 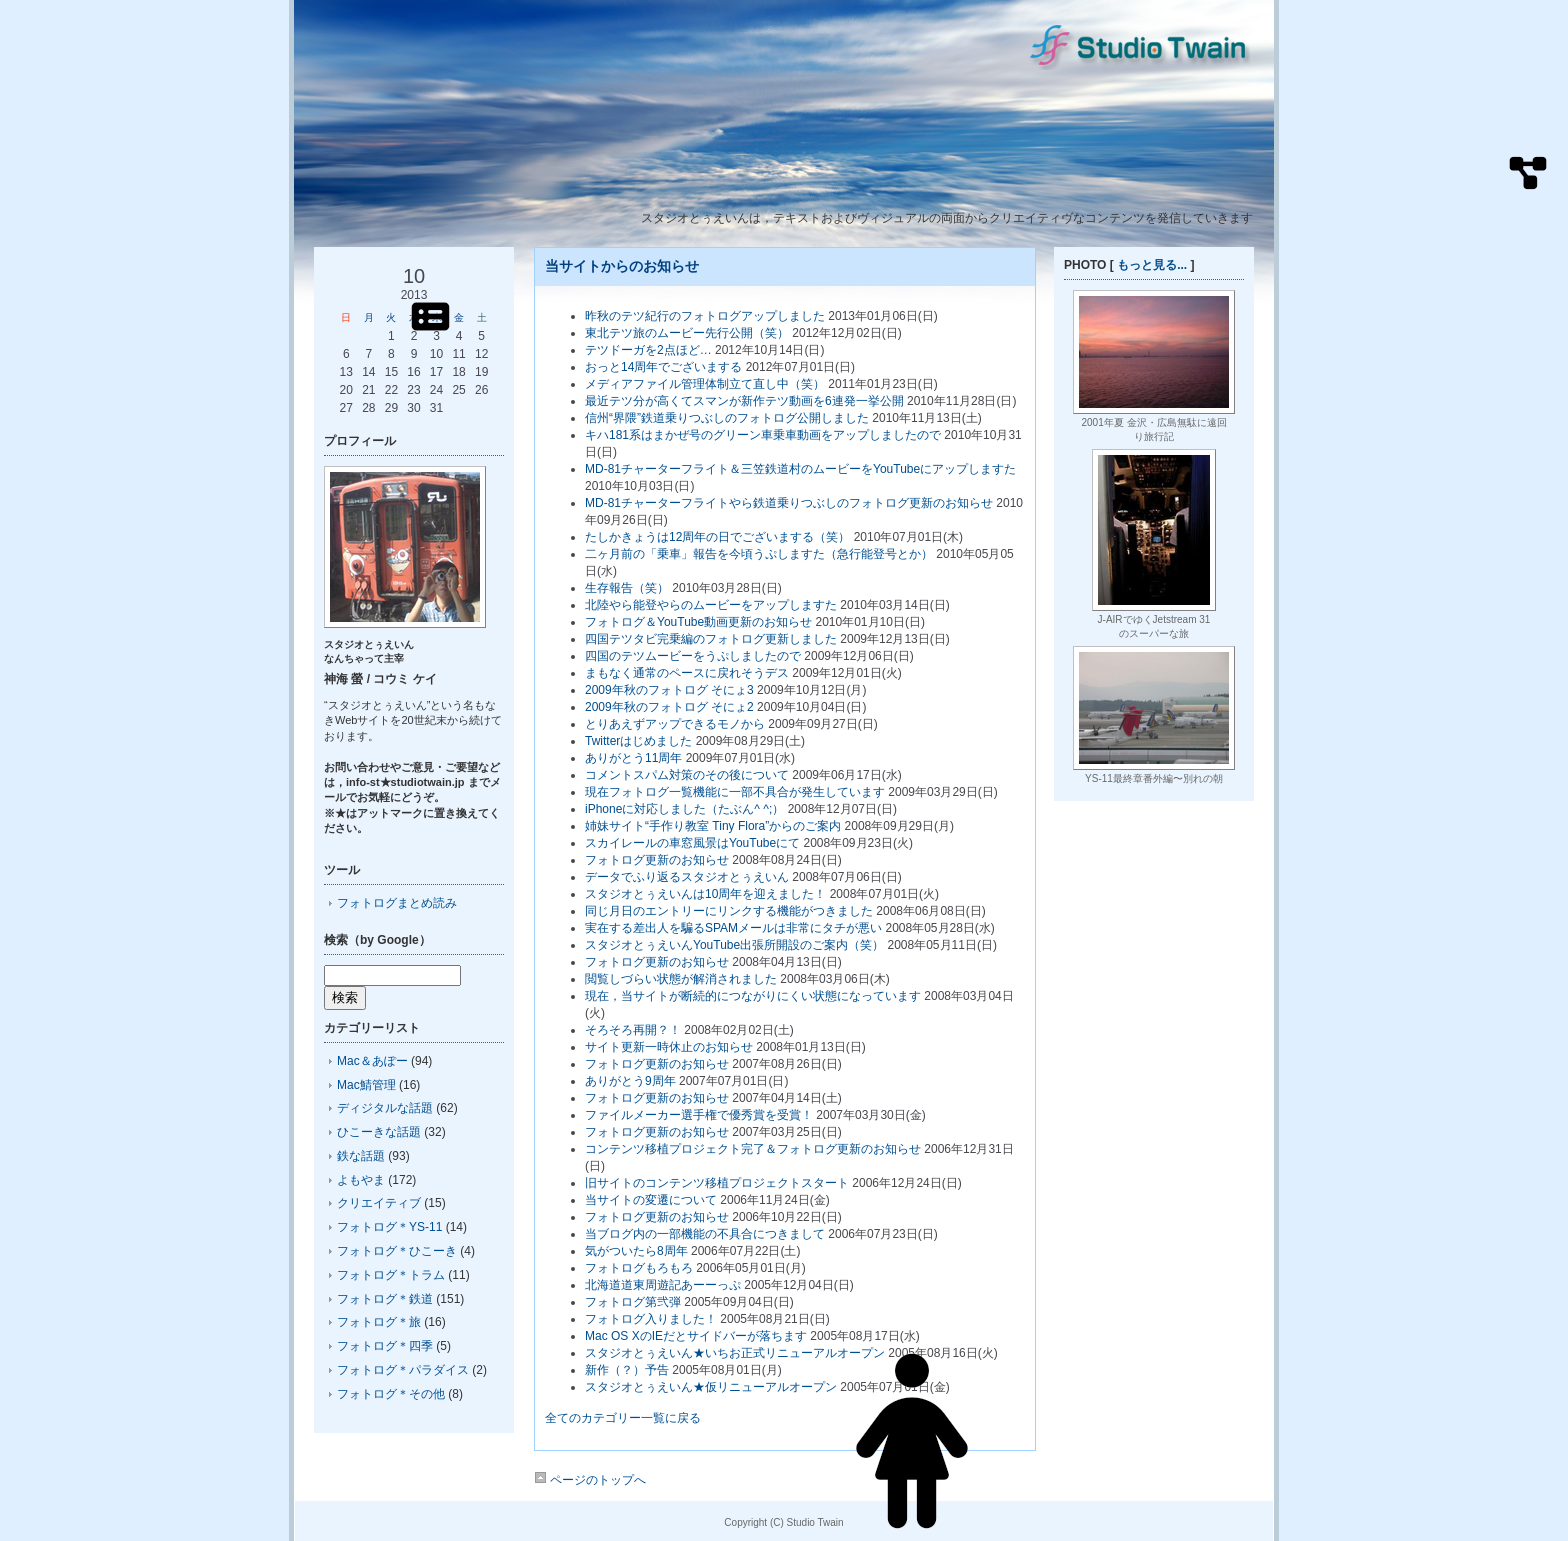 What do you see at coordinates (912, 1441) in the screenshot?
I see `indicates female or women's restroom` at bounding box center [912, 1441].